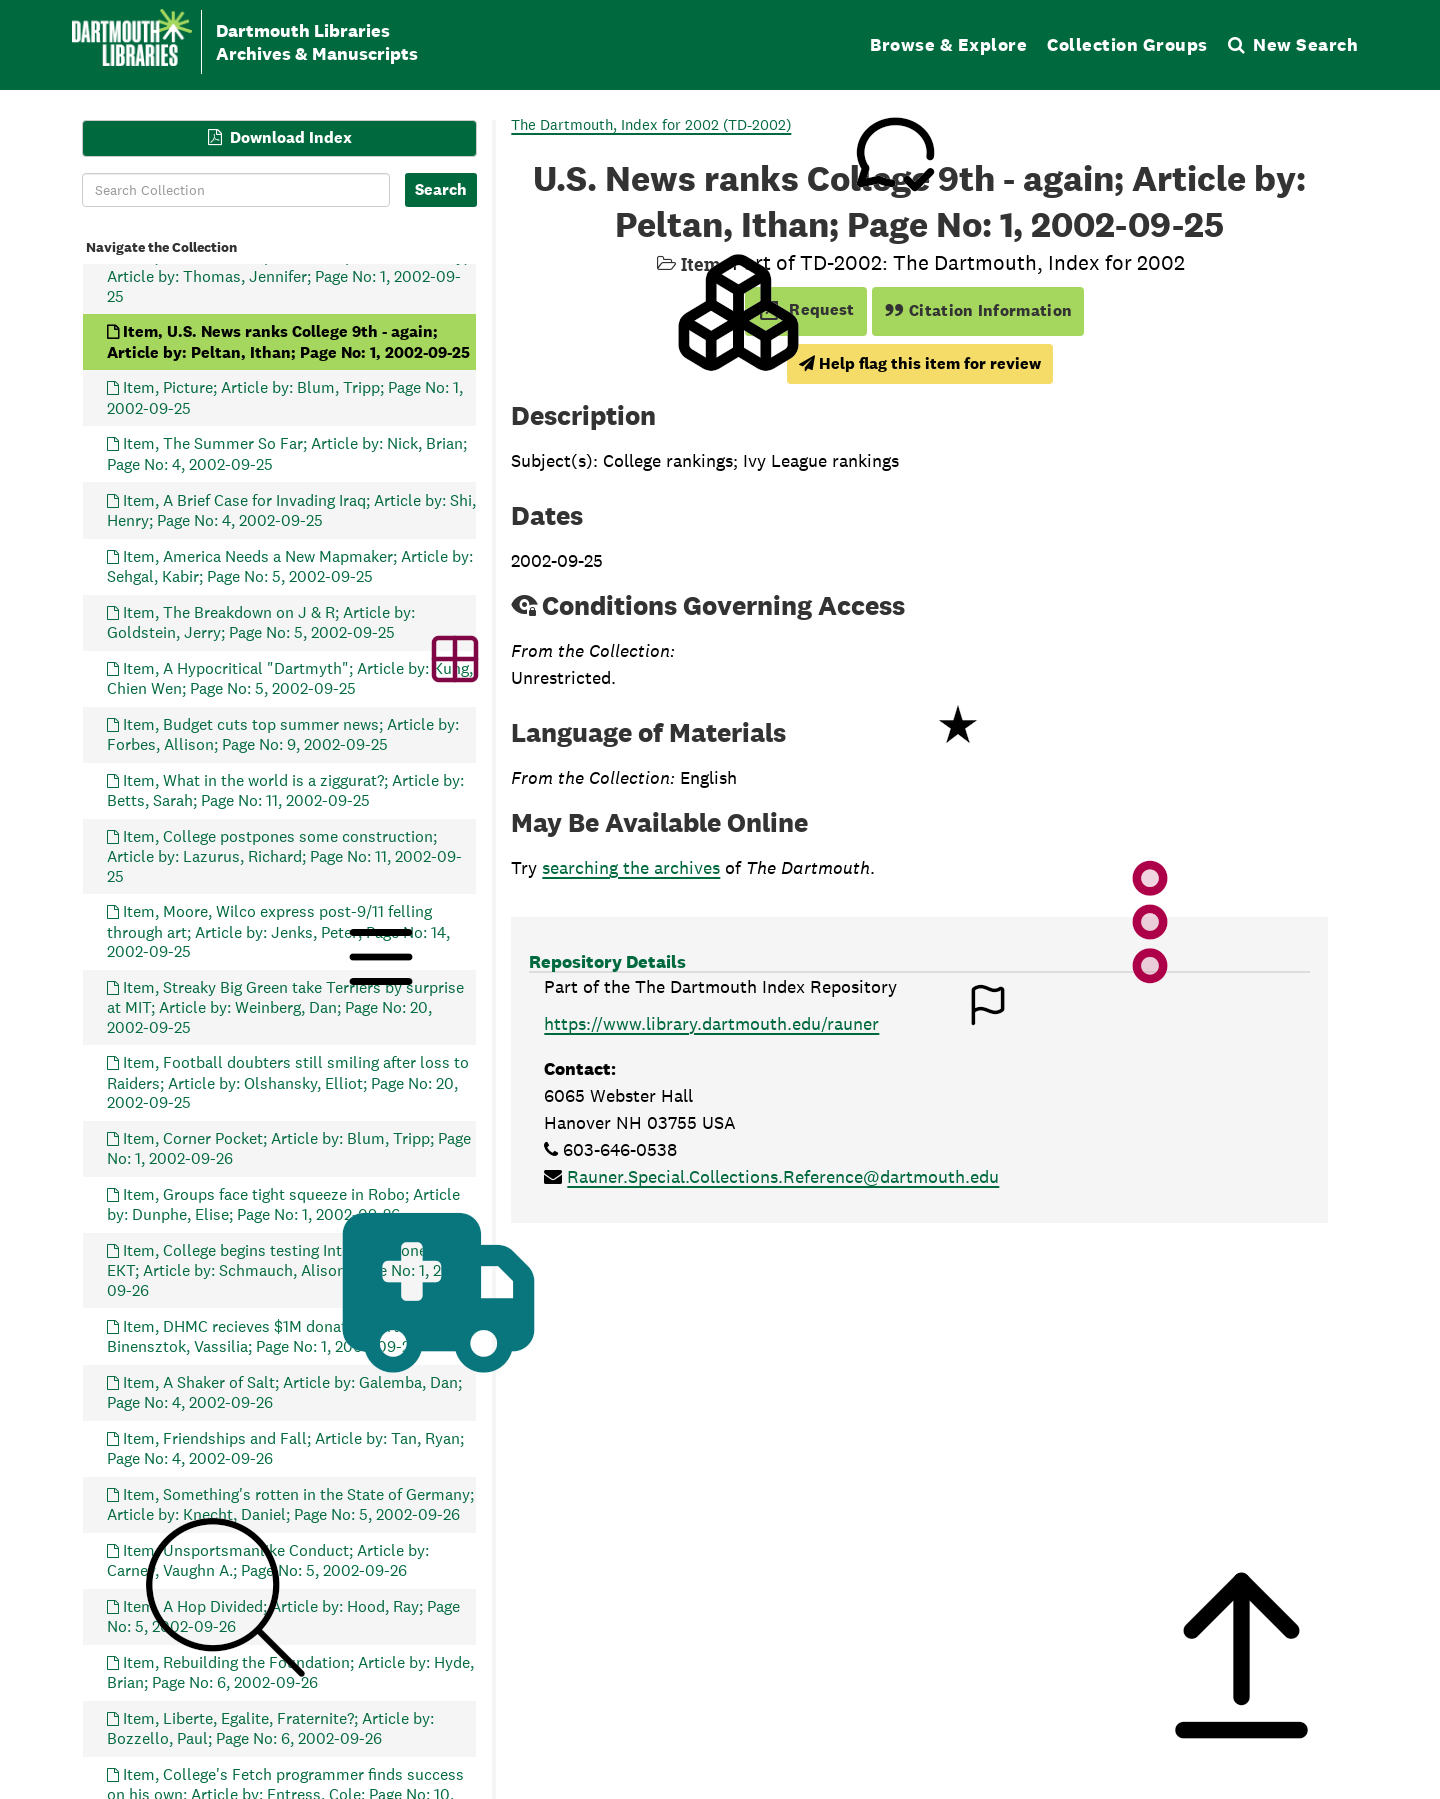 This screenshot has width=1440, height=1799. Describe the element at coordinates (381, 957) in the screenshot. I see `open navigation menu` at that location.